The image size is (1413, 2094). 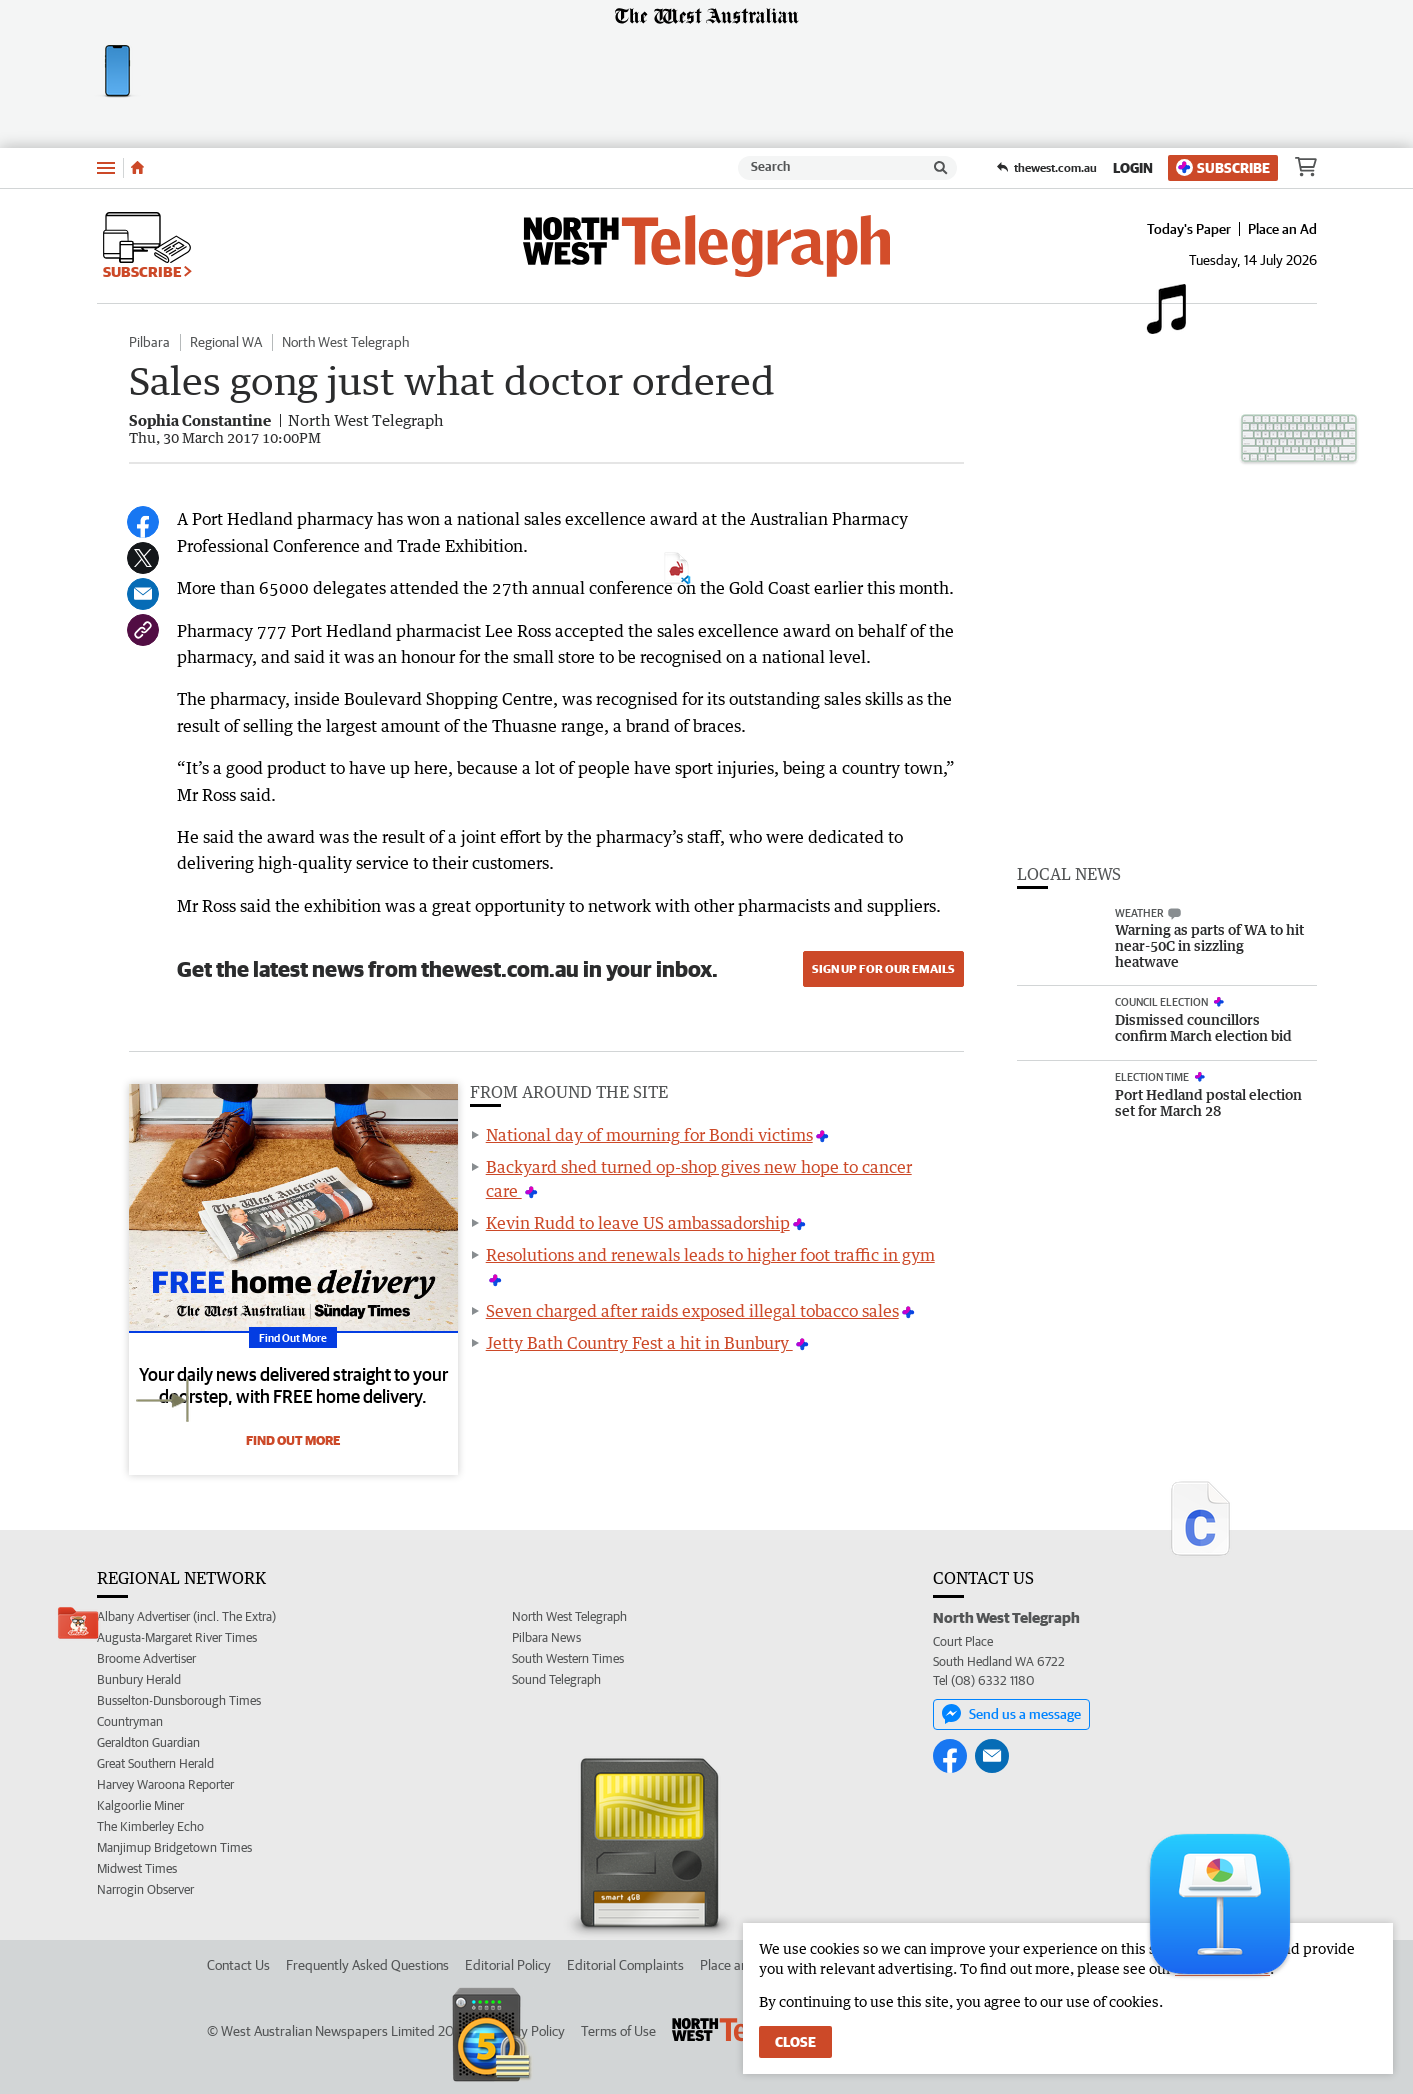 What do you see at coordinates (1220, 1904) in the screenshot?
I see `open keynote to create or edit presentations` at bounding box center [1220, 1904].